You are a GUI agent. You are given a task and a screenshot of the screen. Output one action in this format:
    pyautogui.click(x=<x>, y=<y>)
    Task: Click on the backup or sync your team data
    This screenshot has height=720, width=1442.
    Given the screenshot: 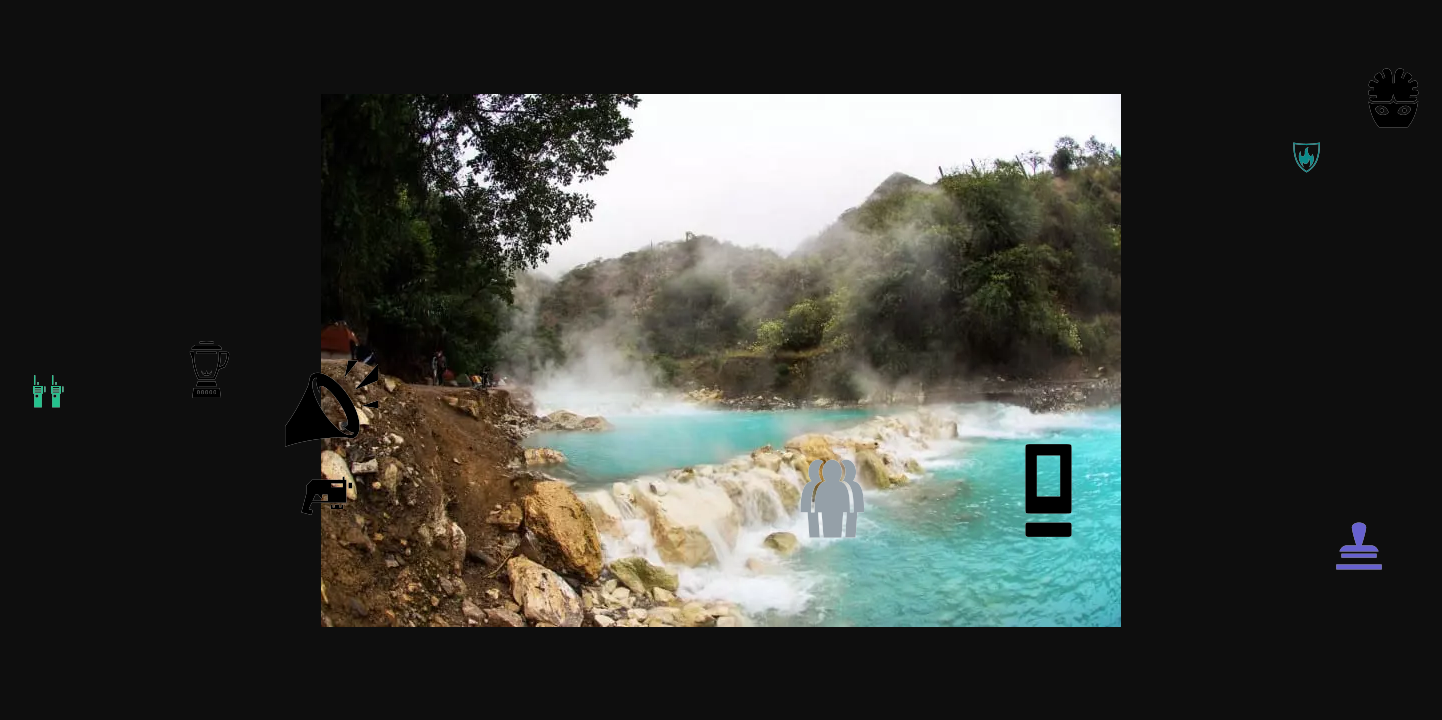 What is the action you would take?
    pyautogui.click(x=832, y=498)
    